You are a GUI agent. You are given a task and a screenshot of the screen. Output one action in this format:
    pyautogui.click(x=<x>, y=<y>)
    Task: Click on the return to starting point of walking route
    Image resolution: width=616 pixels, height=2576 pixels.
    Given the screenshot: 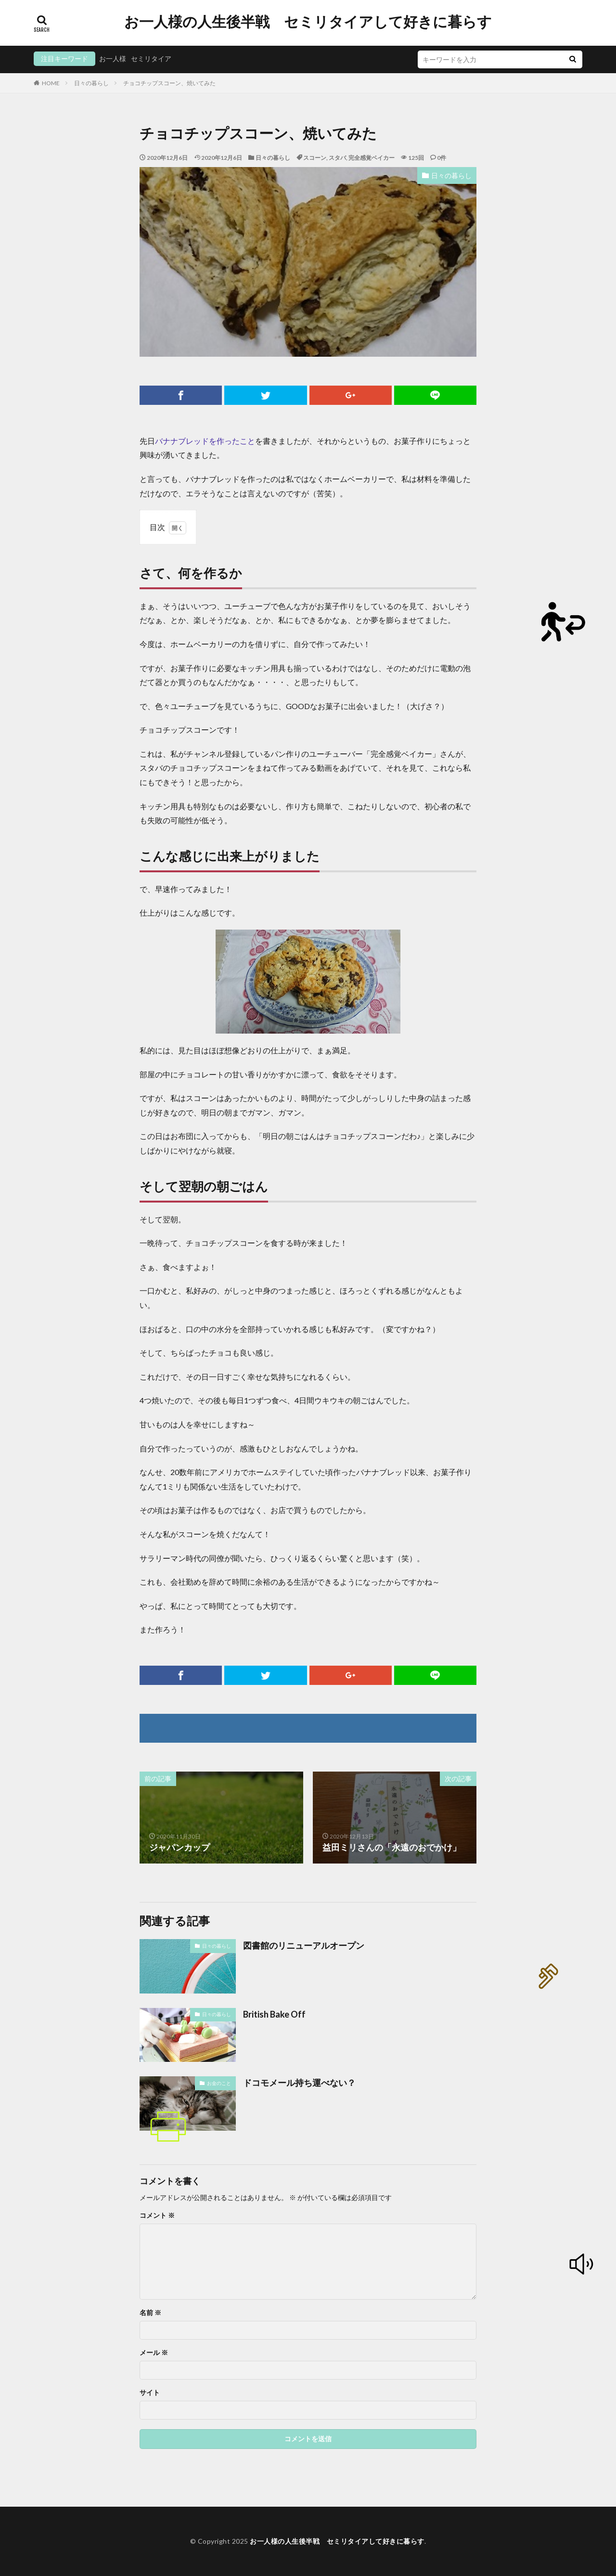 What is the action you would take?
    pyautogui.click(x=563, y=621)
    